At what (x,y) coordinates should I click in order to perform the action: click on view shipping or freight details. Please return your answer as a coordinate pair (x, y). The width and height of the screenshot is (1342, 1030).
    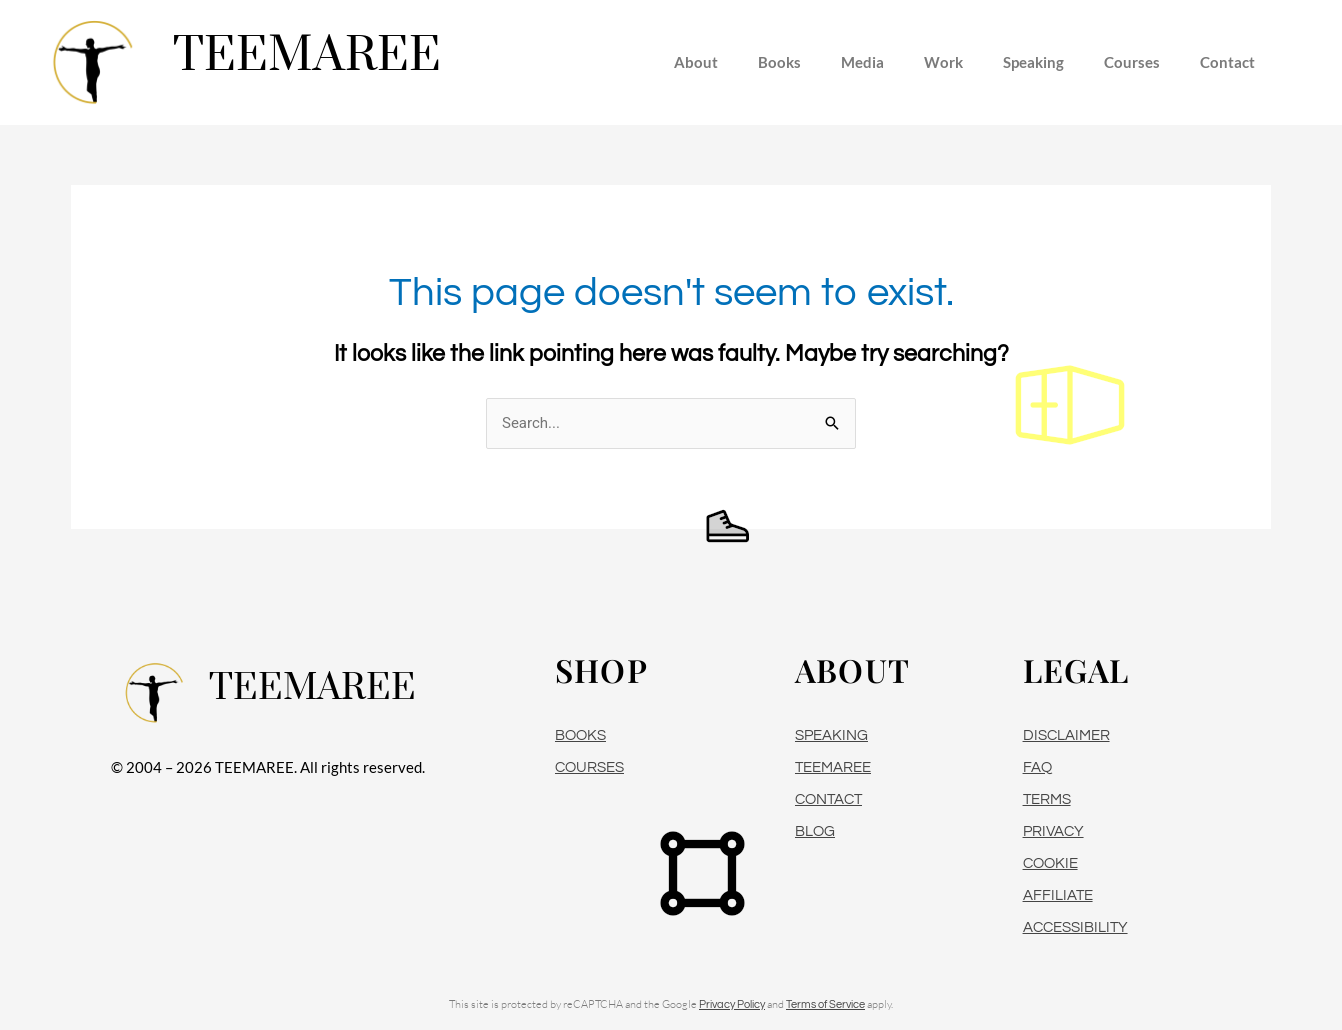
    Looking at the image, I should click on (1070, 405).